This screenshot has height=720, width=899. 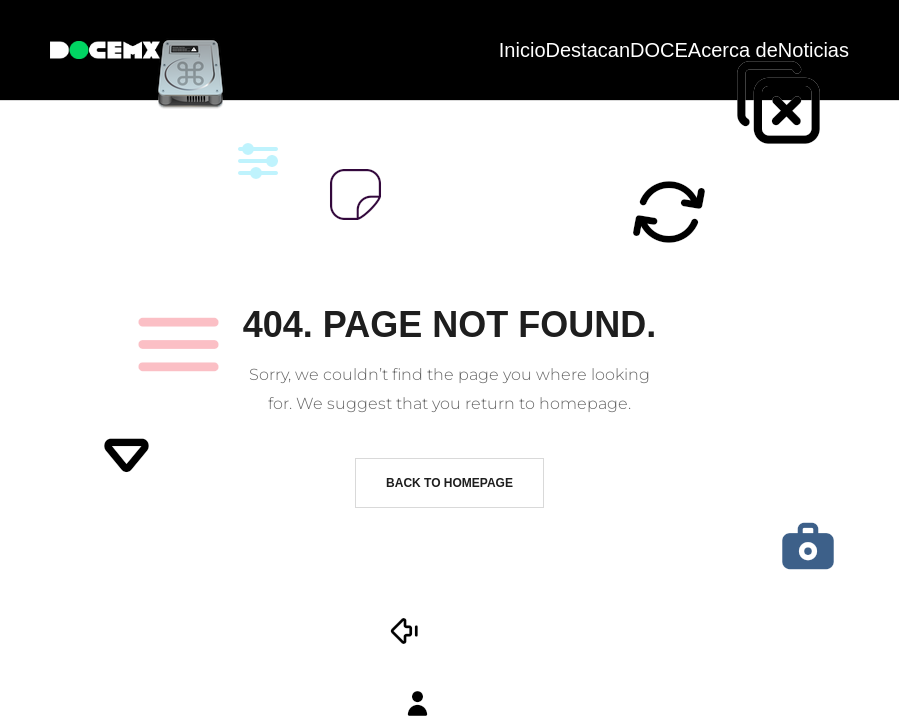 What do you see at coordinates (178, 344) in the screenshot?
I see `open navigation menu` at bounding box center [178, 344].